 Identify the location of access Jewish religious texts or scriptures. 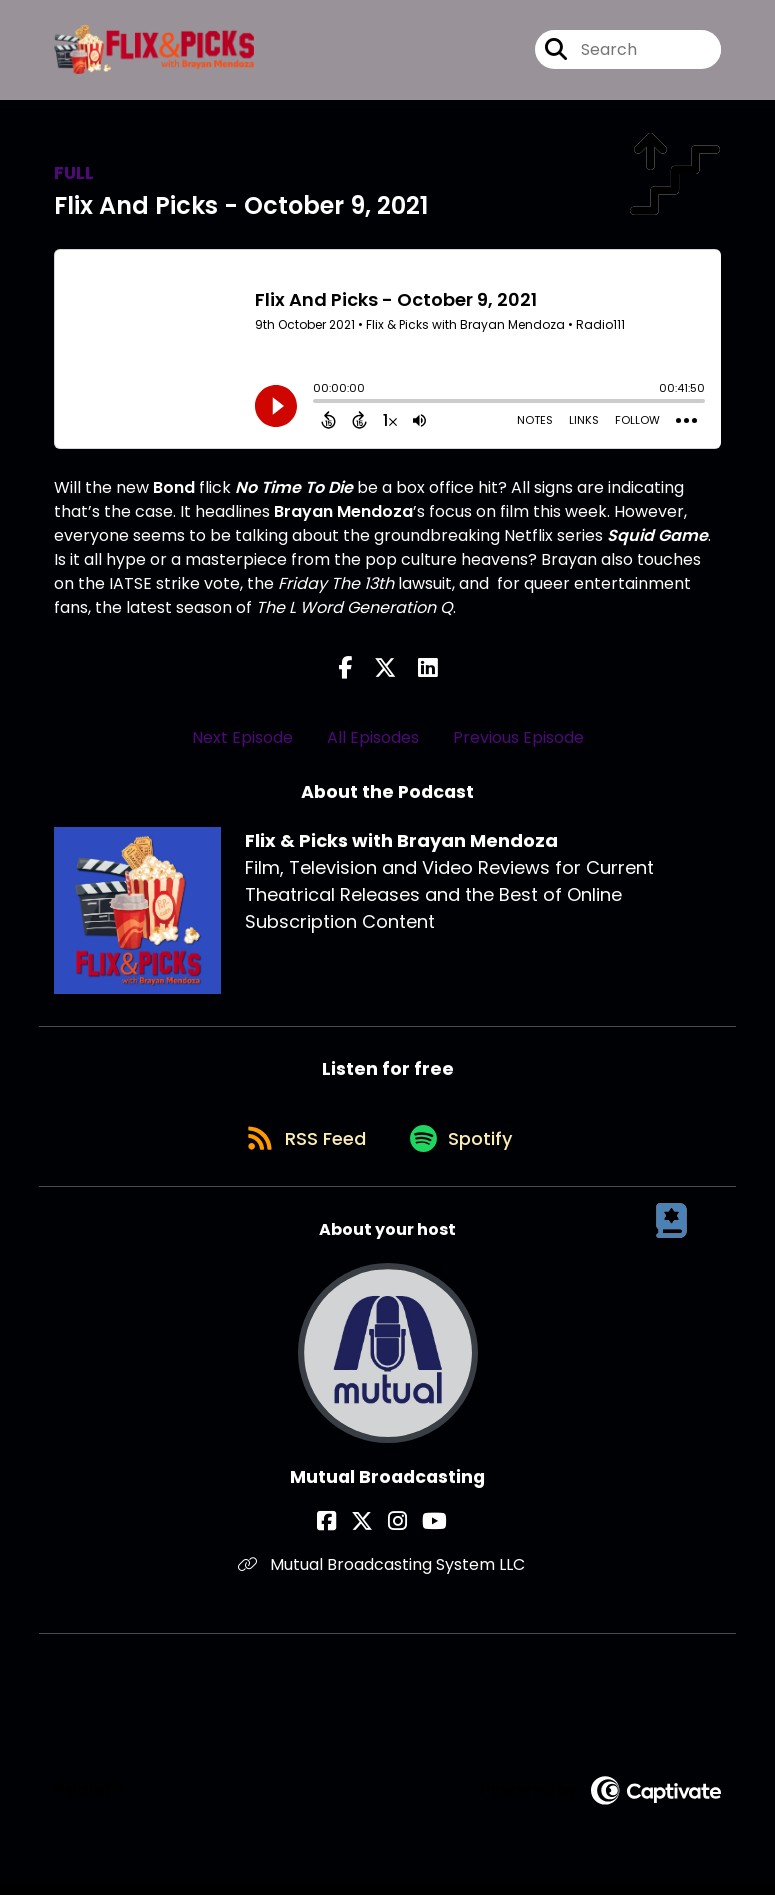
(671, 1220).